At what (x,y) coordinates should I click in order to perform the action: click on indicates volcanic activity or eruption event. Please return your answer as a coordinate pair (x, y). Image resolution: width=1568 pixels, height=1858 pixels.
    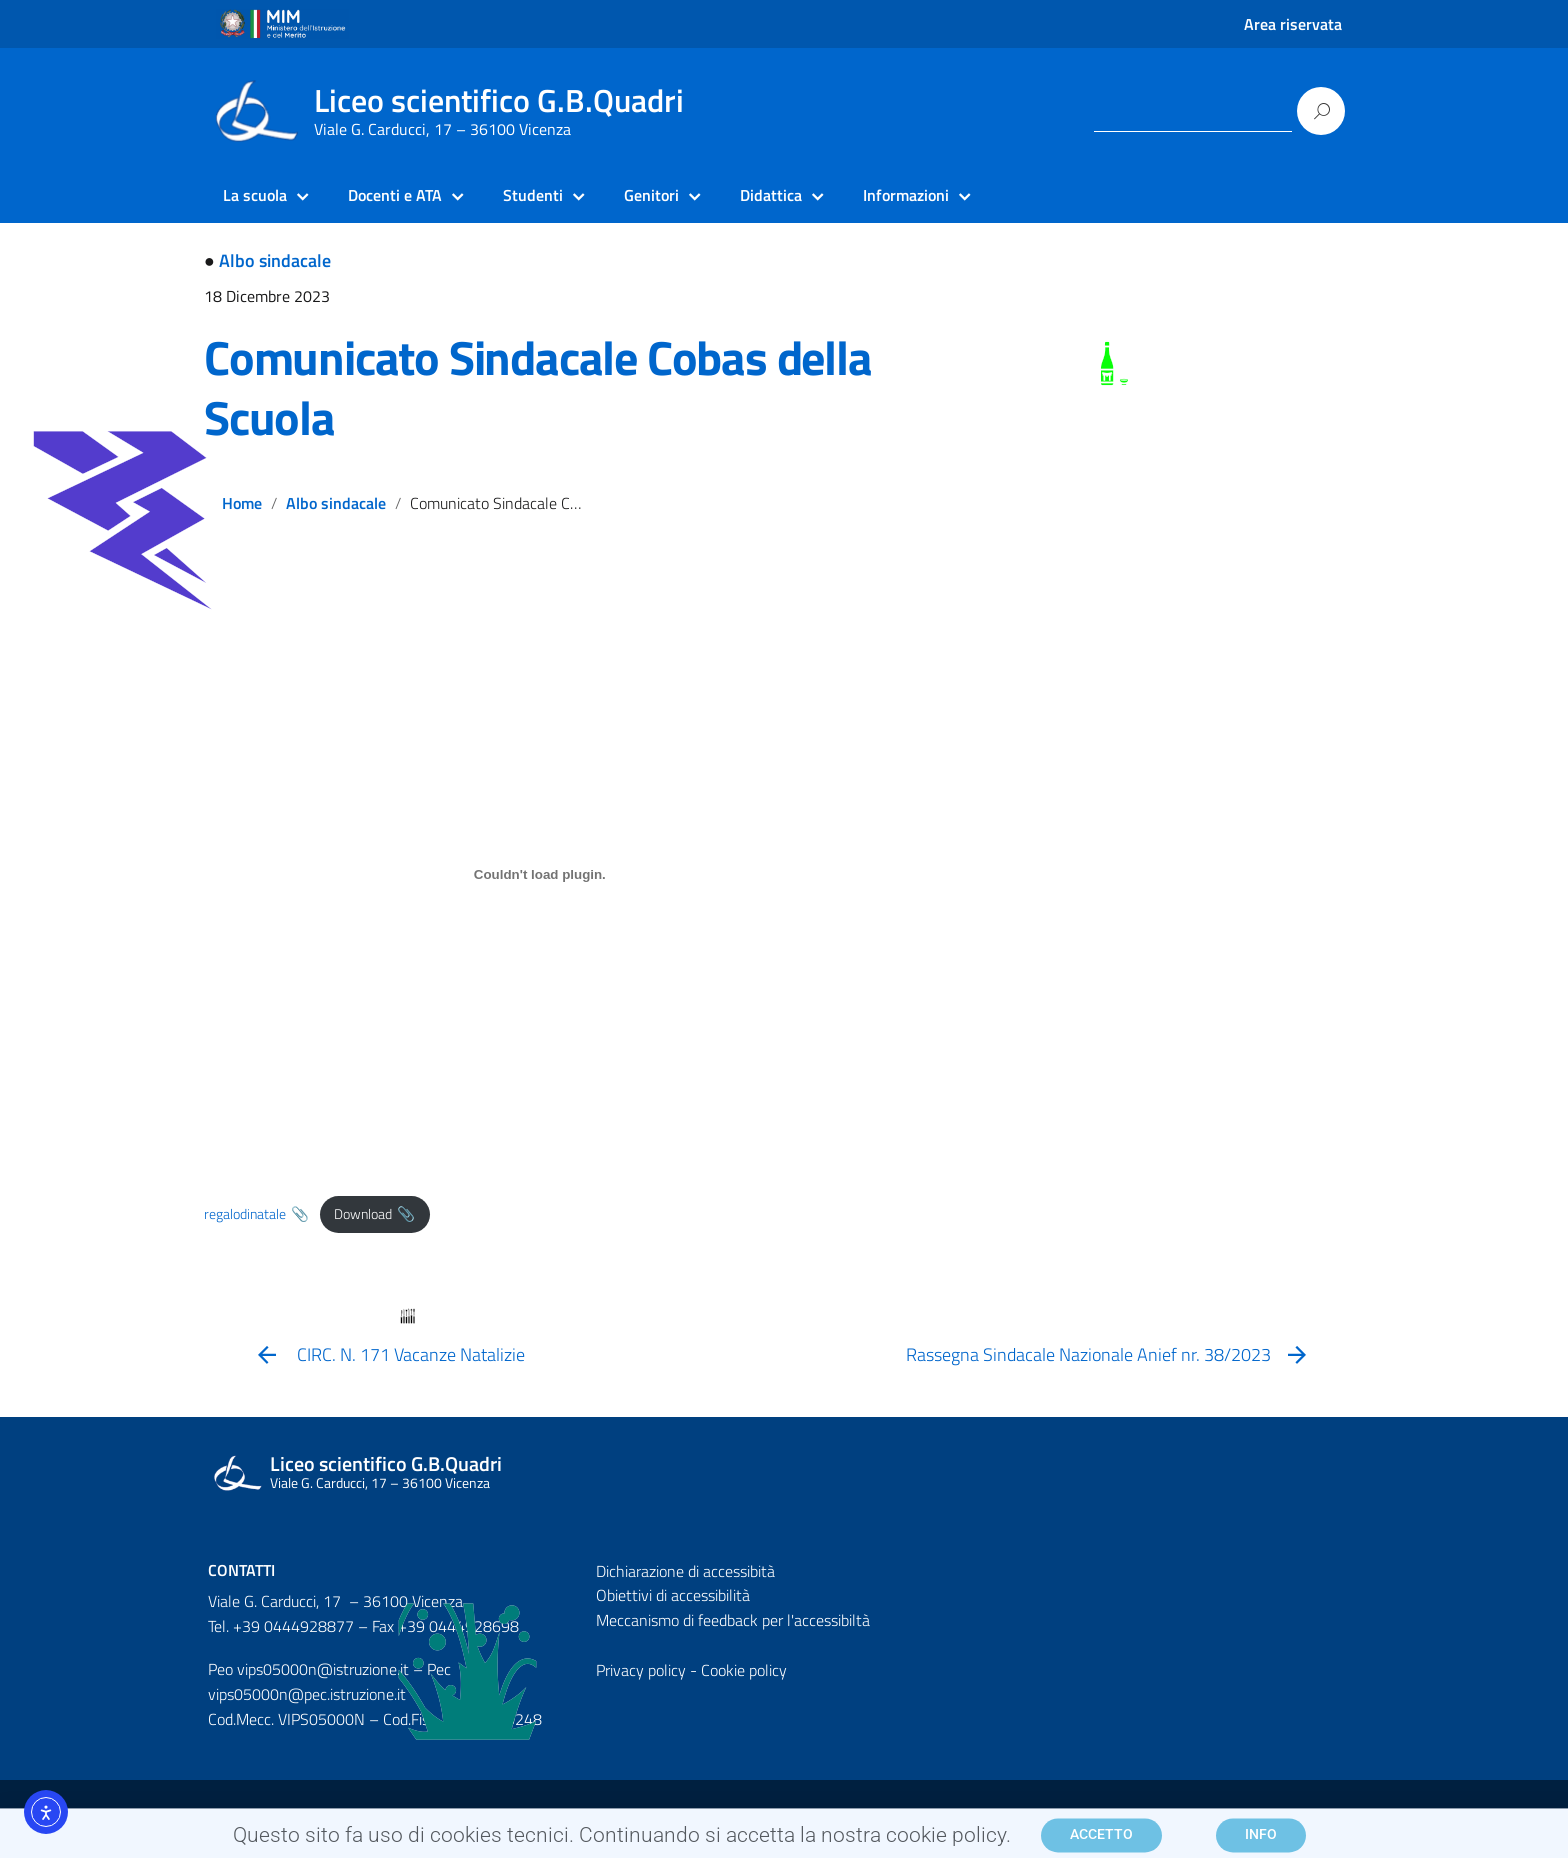
    Looking at the image, I should click on (467, 1672).